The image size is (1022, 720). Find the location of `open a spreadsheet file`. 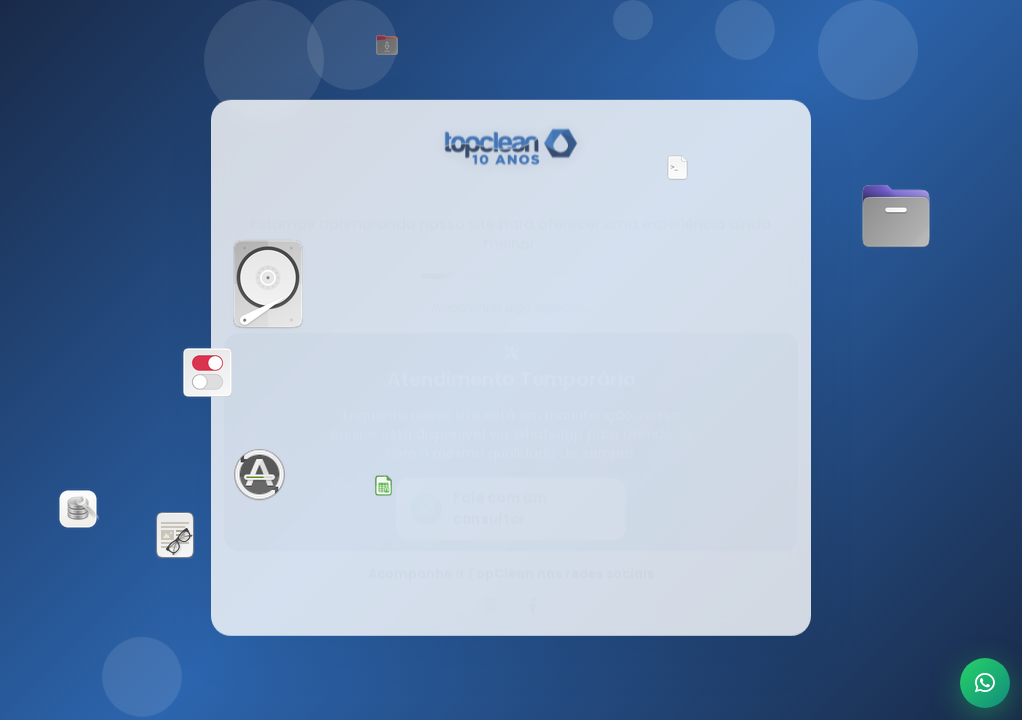

open a spreadsheet file is located at coordinates (383, 485).